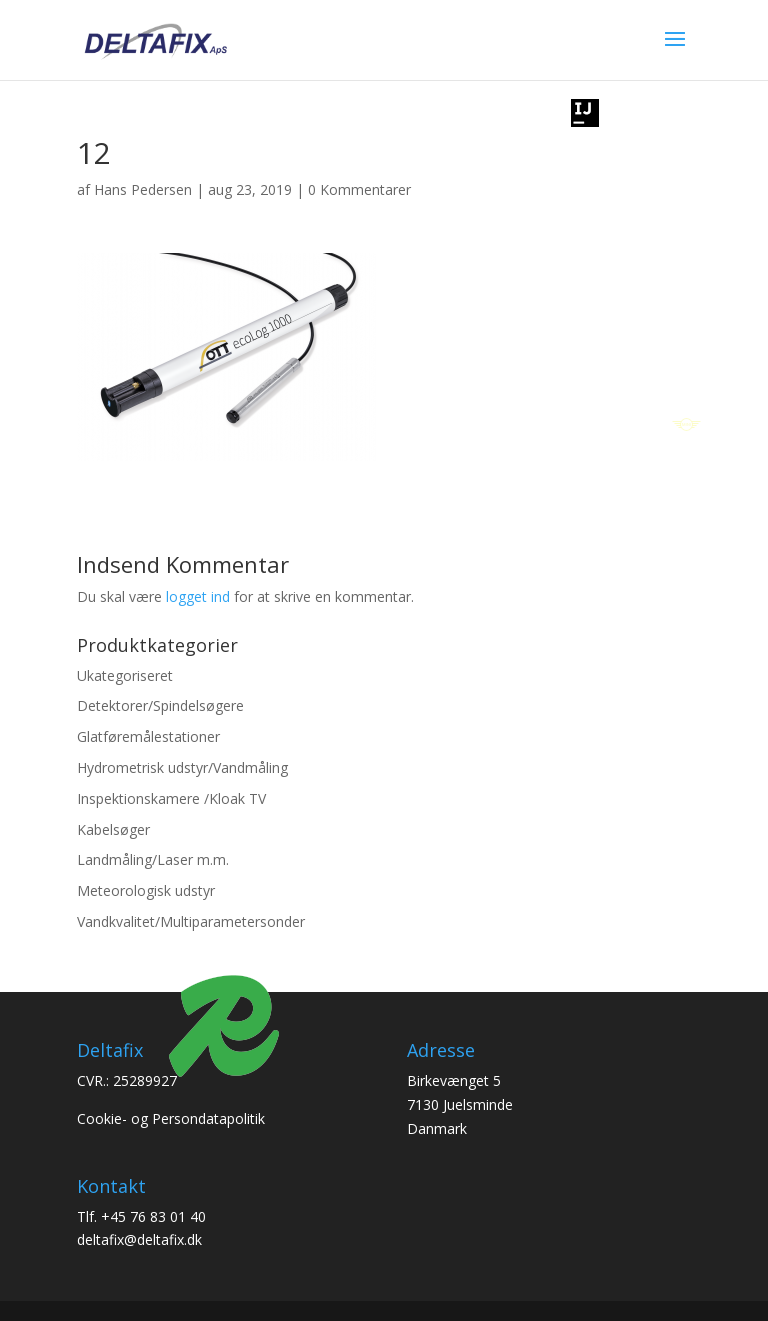  I want to click on mini cooper brand logo, so click(686, 424).